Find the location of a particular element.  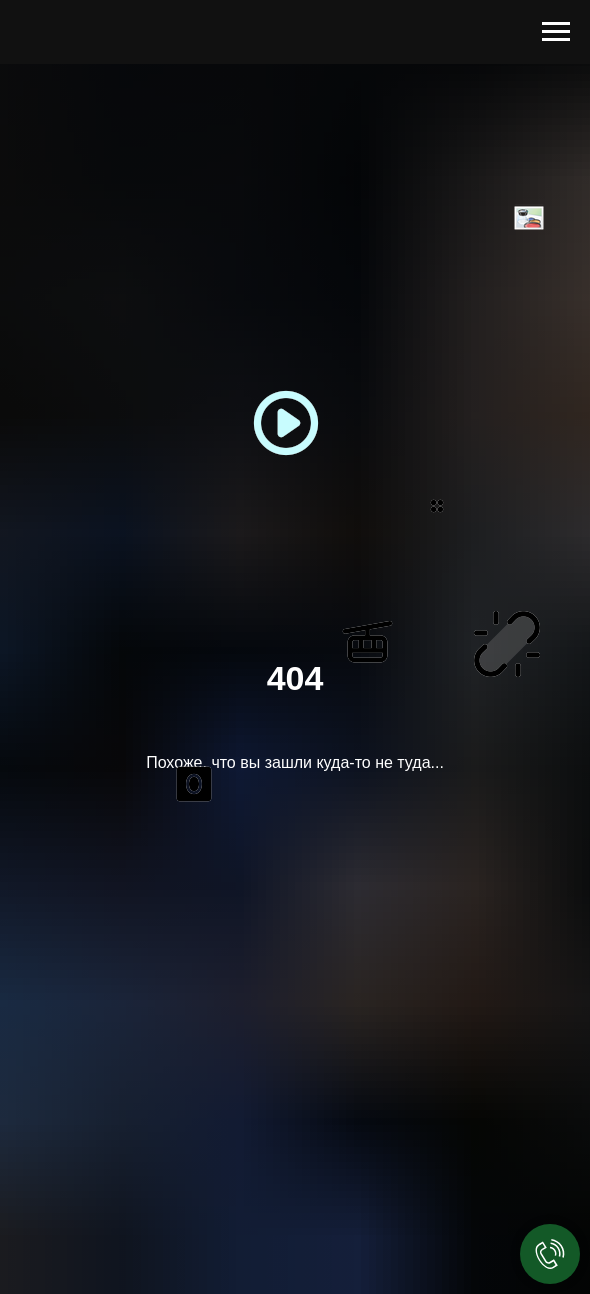

view photos or images is located at coordinates (529, 215).